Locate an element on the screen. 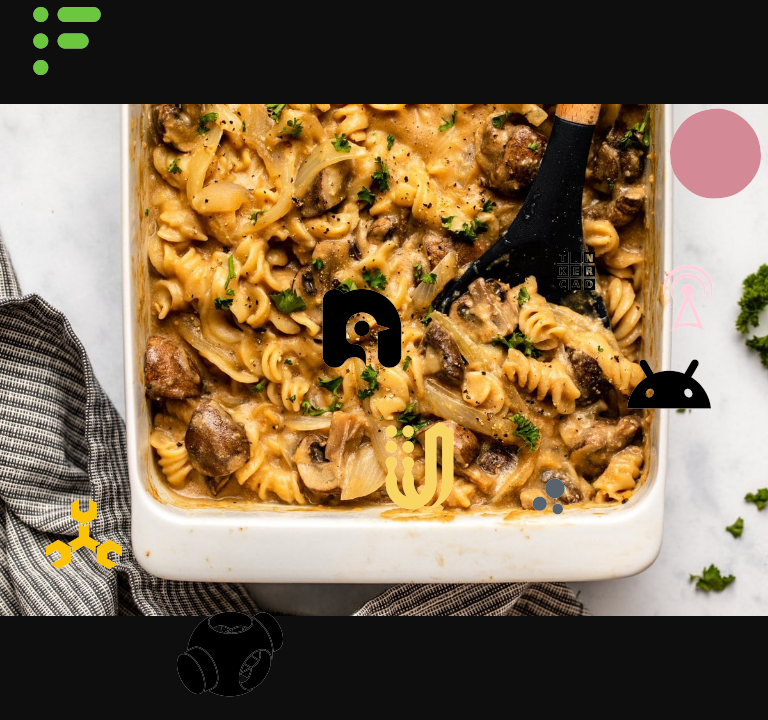 Image resolution: width=768 pixels, height=720 pixels. android operating system logo is located at coordinates (669, 384).